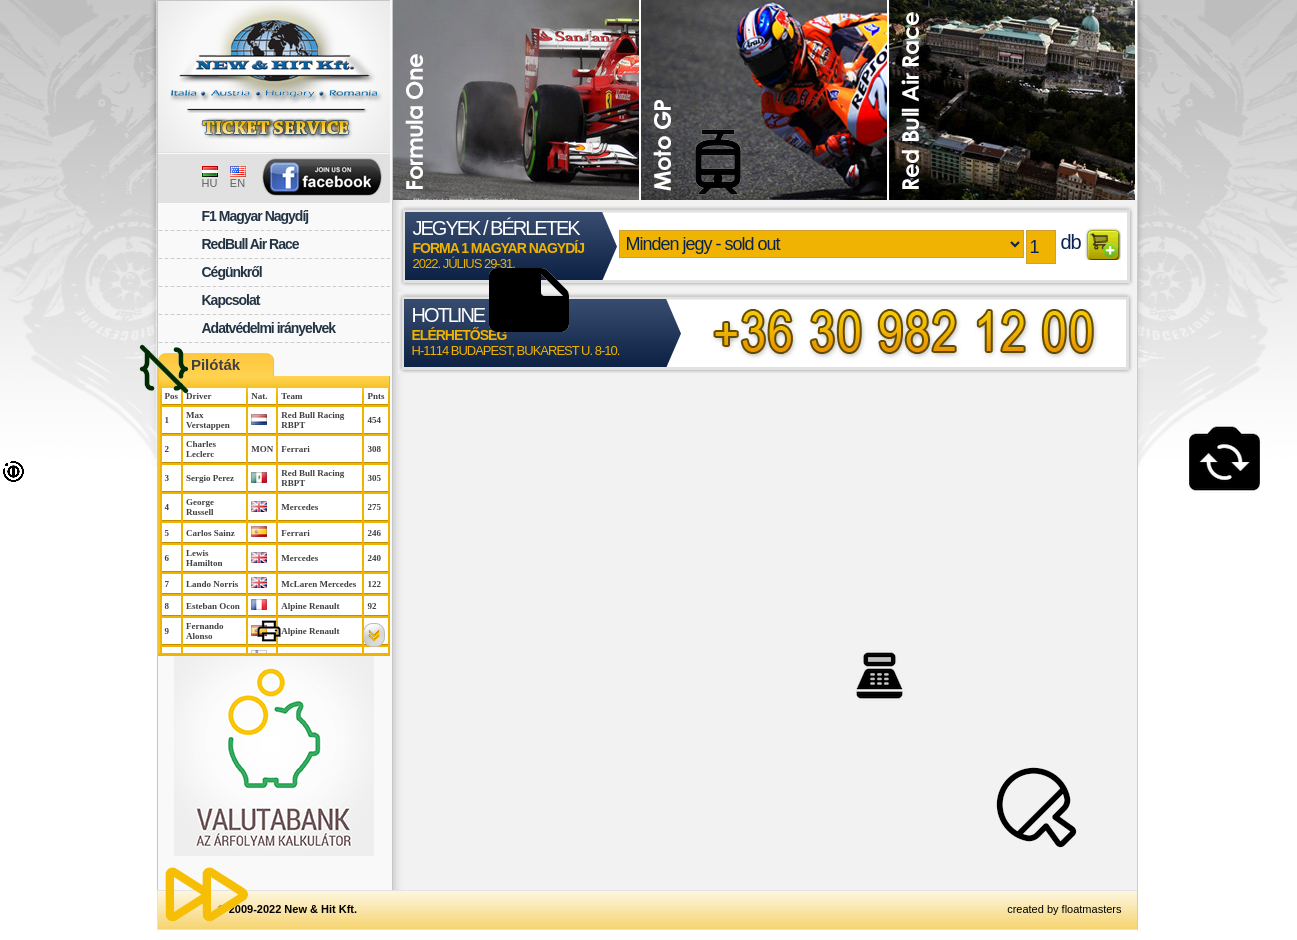 This screenshot has width=1297, height=940. Describe the element at coordinates (164, 369) in the screenshot. I see `disable code formatting or syntax highlighting` at that location.